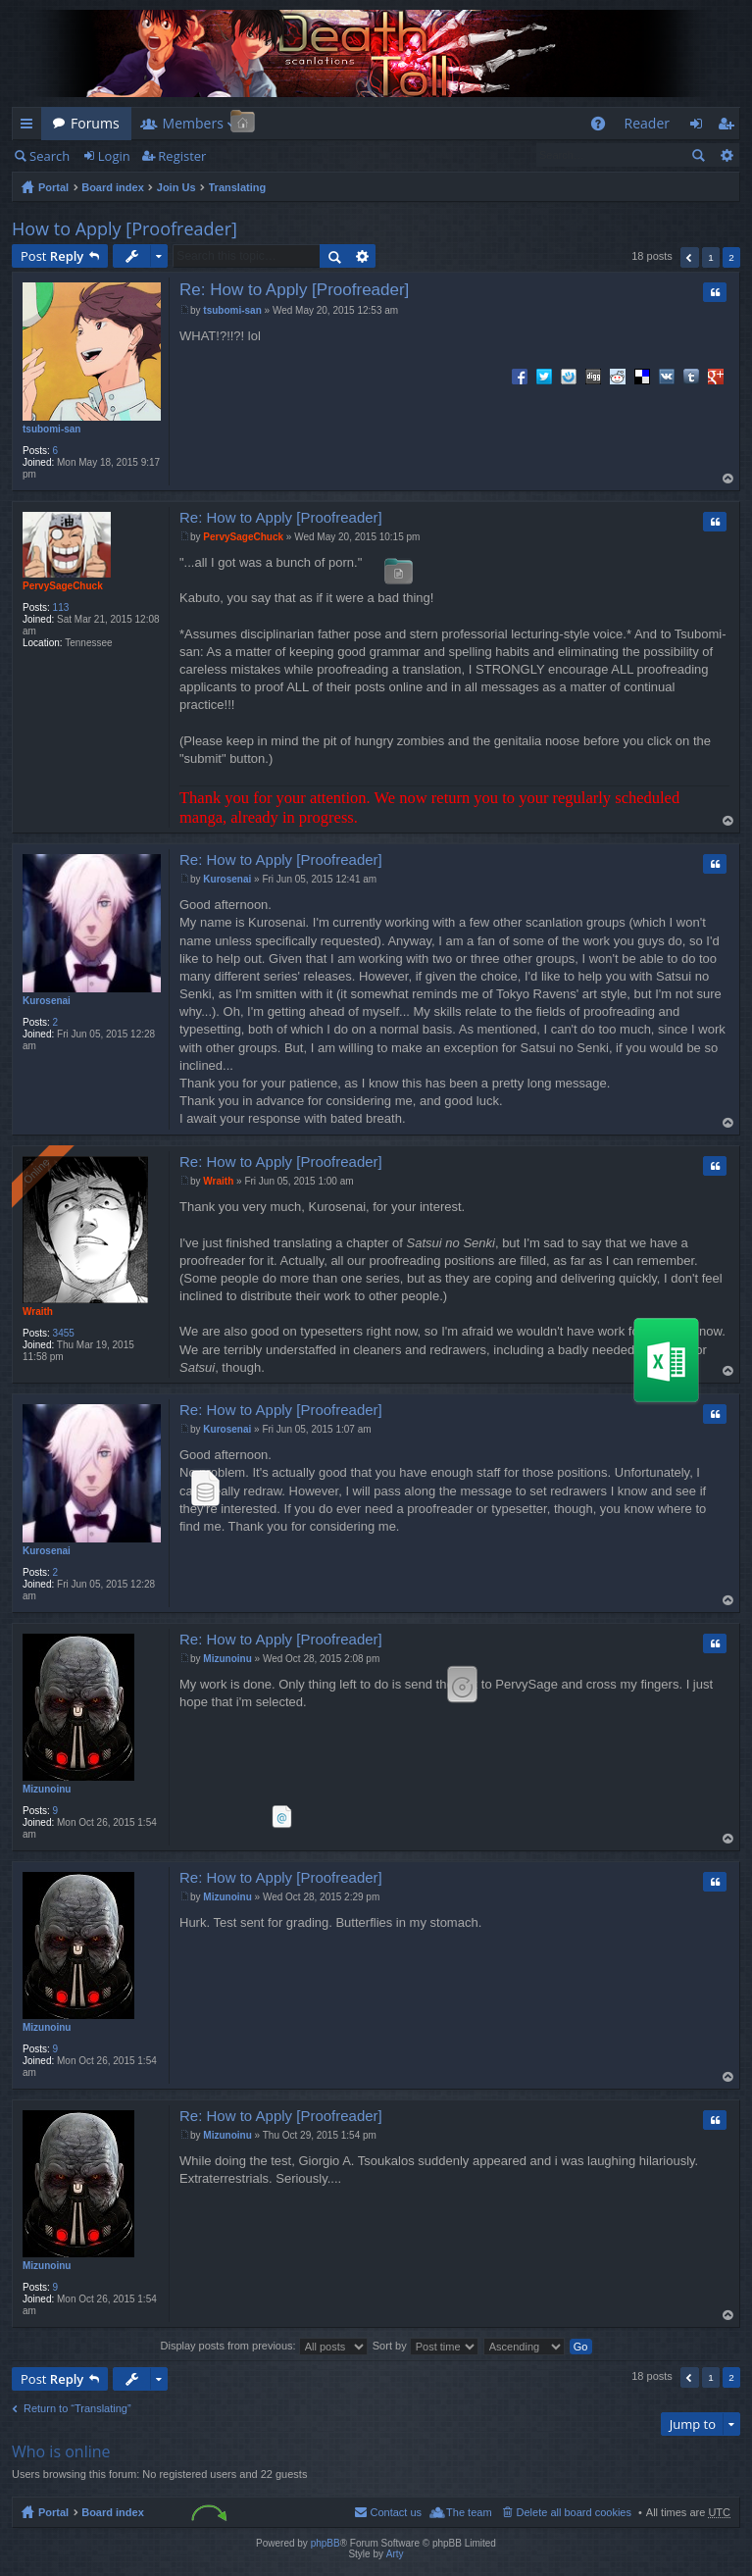  I want to click on an email message file, so click(281, 1816).